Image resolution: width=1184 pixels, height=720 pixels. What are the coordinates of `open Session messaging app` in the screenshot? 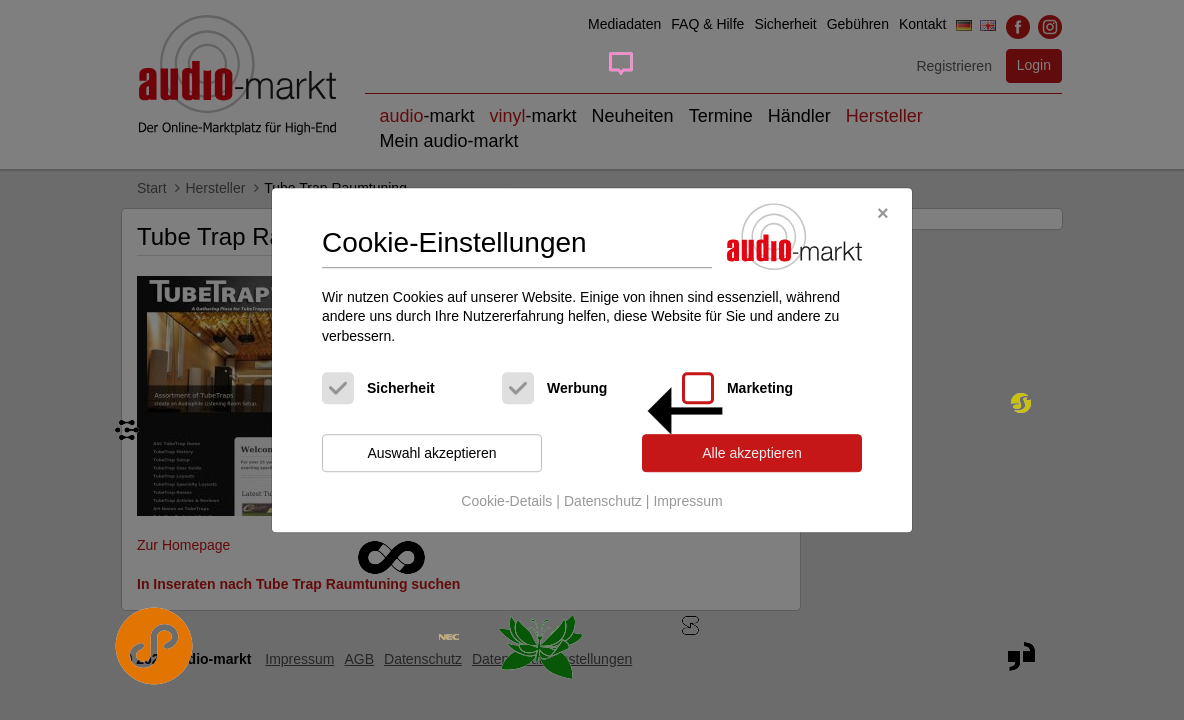 It's located at (690, 625).